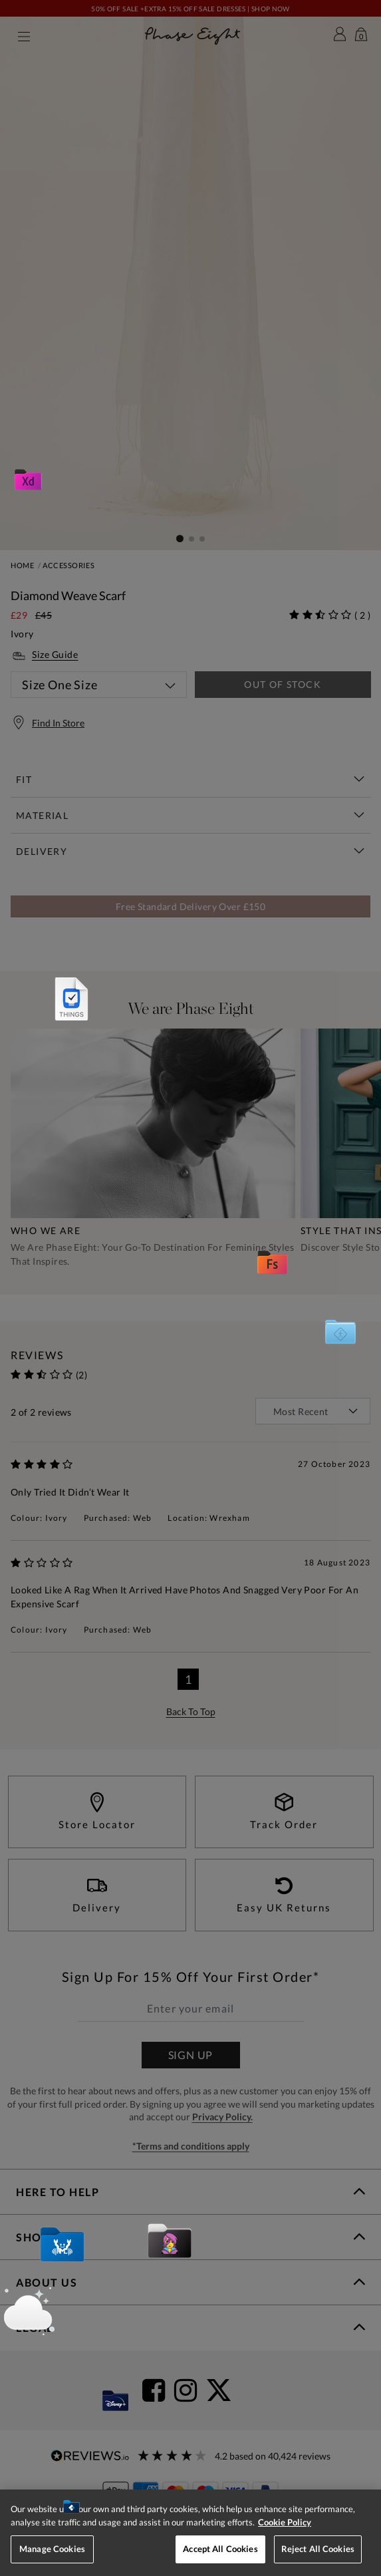 The width and height of the screenshot is (381, 2576). What do you see at coordinates (28, 480) in the screenshot?
I see `open folder containing Adobe XD project files` at bounding box center [28, 480].